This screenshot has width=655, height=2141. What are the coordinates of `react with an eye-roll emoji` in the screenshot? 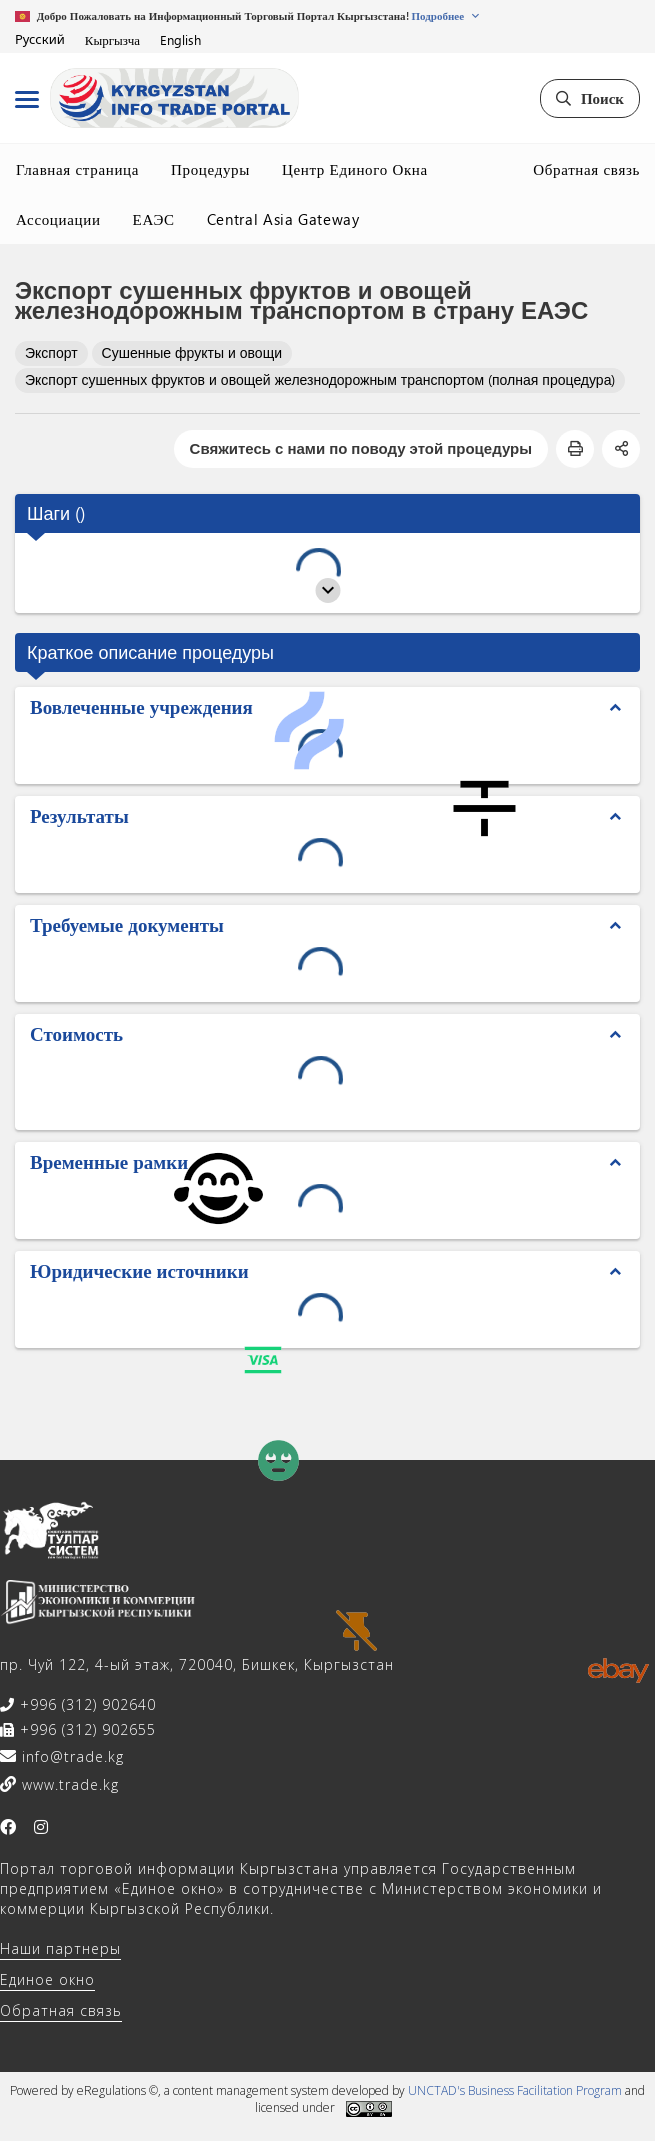 It's located at (278, 1460).